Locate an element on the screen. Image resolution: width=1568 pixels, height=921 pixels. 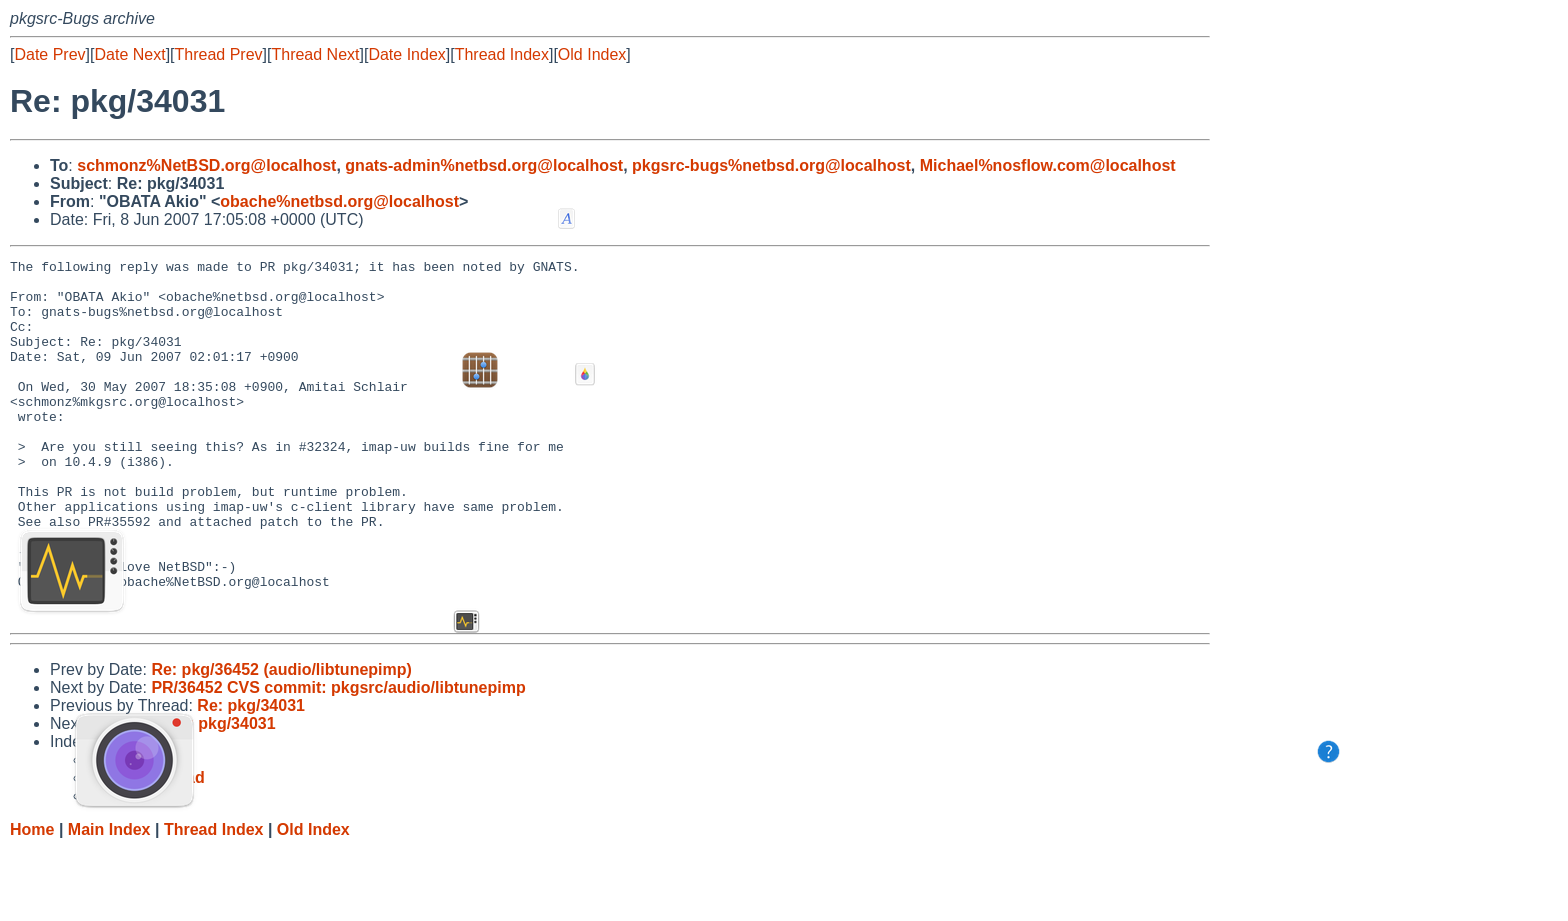
open system monitor to view CPU, memory, and process activity is located at coordinates (72, 571).